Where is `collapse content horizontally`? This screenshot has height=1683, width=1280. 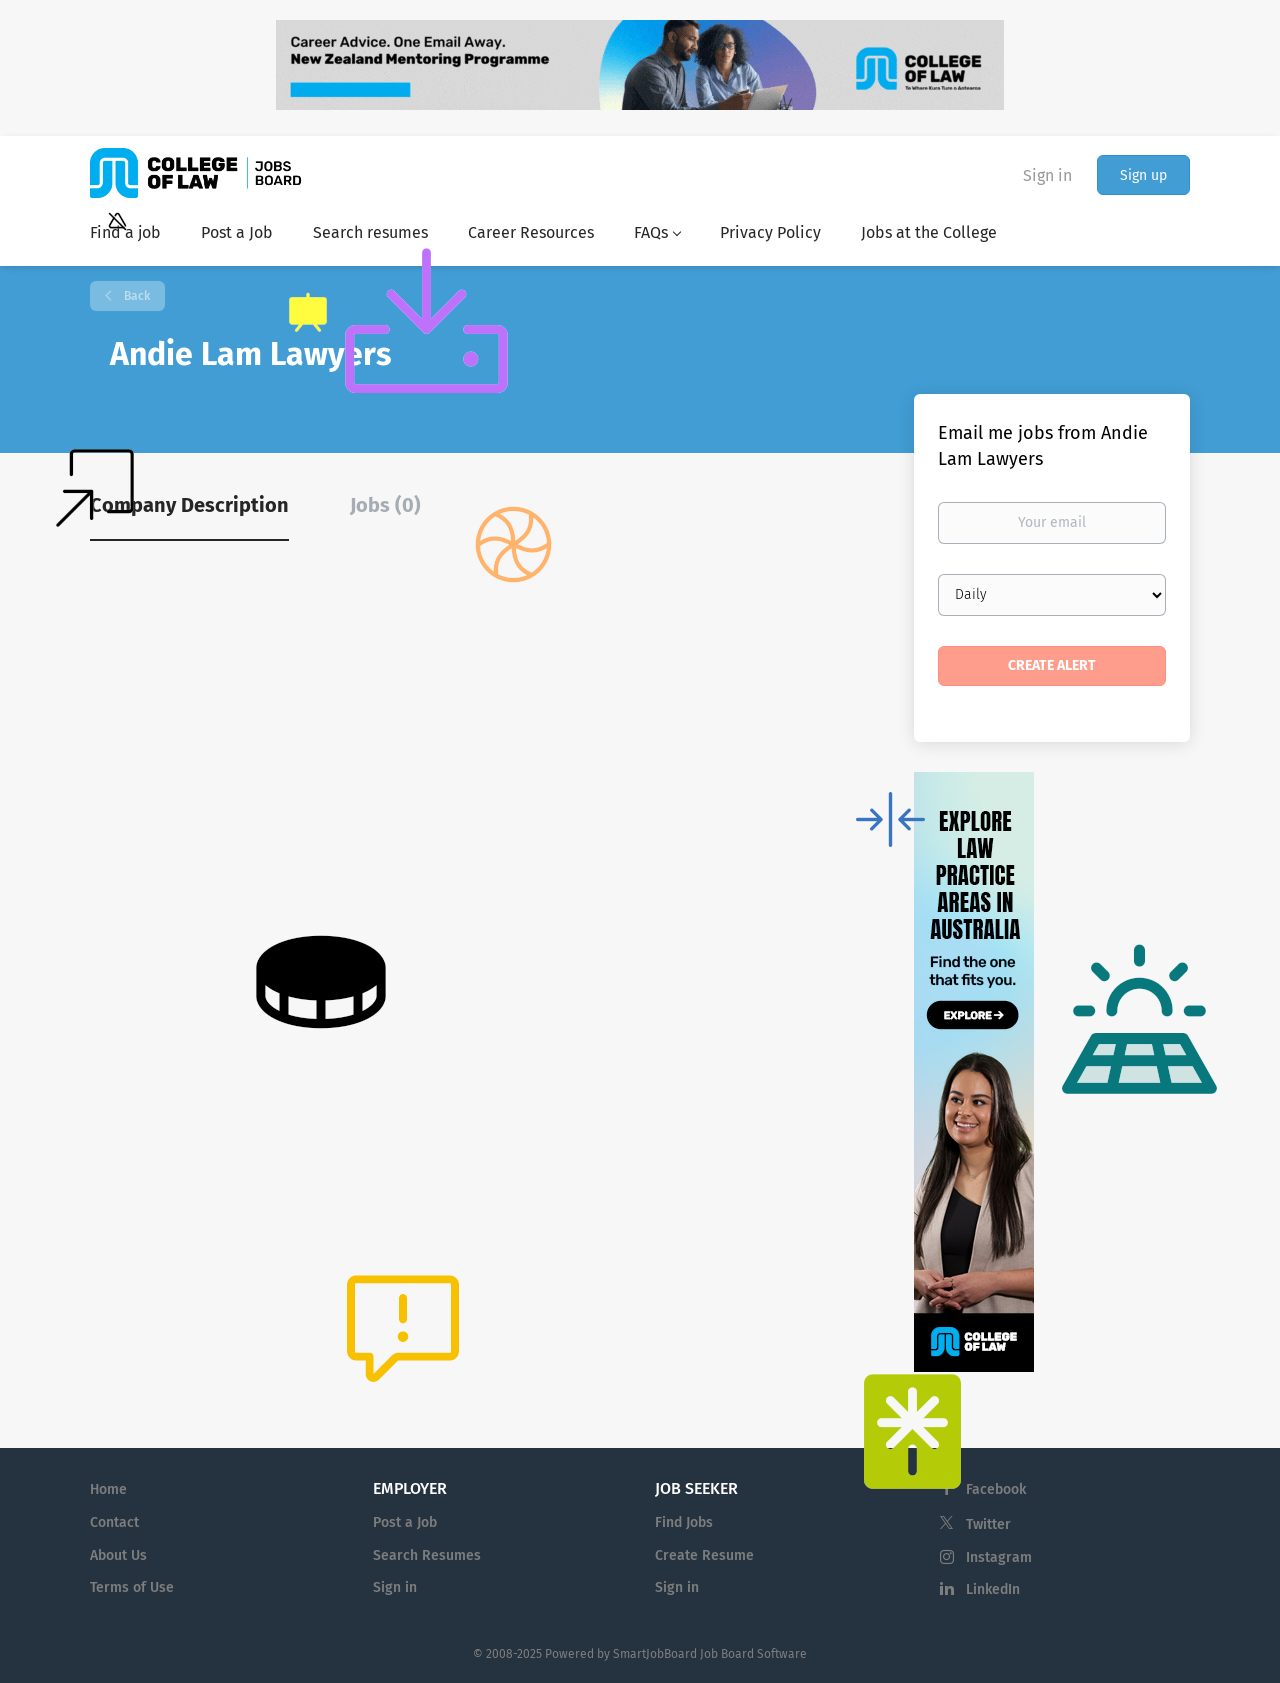 collapse content horizontally is located at coordinates (890, 819).